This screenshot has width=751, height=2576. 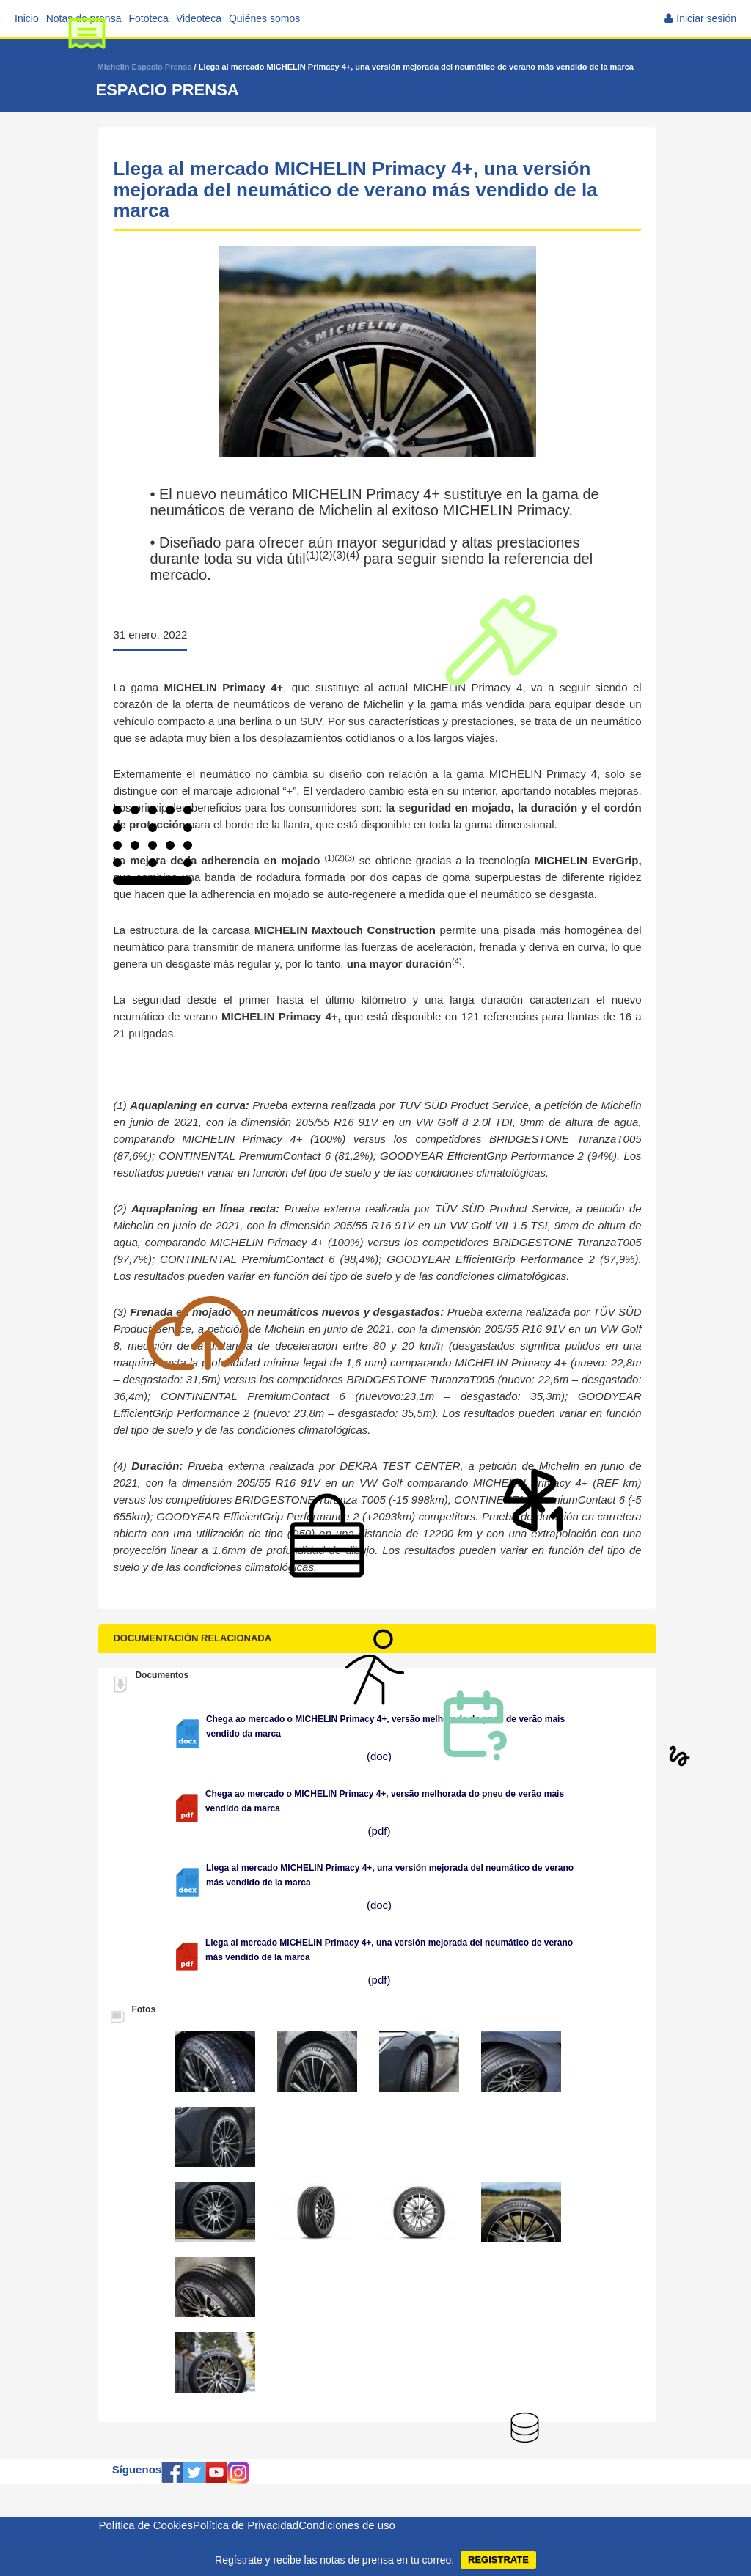 I want to click on adjust car ventilation fan to setting 1, so click(x=534, y=1500).